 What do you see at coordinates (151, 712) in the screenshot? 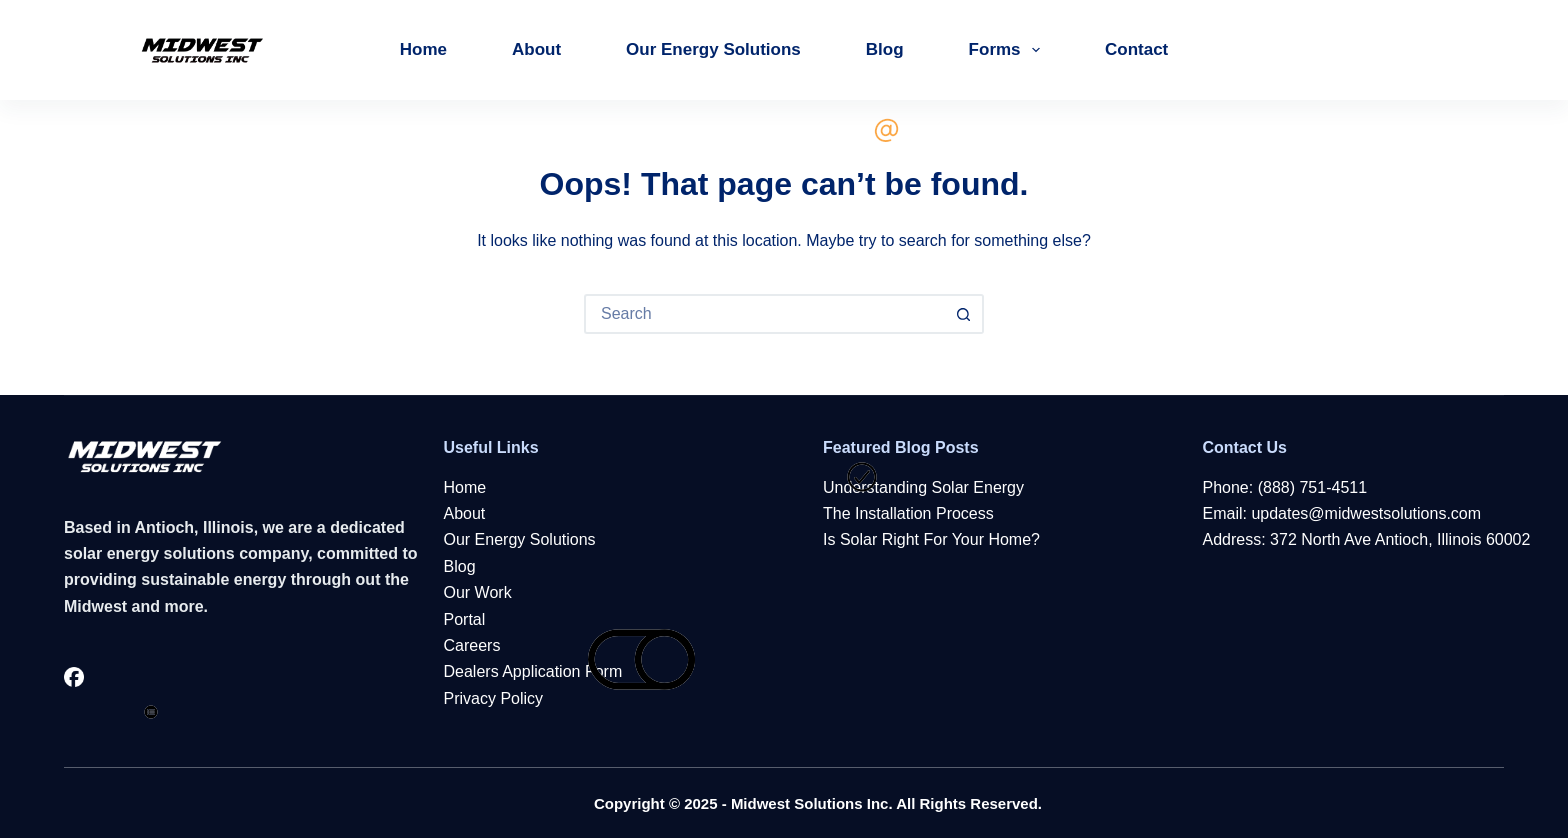
I see `view list or menu options` at bounding box center [151, 712].